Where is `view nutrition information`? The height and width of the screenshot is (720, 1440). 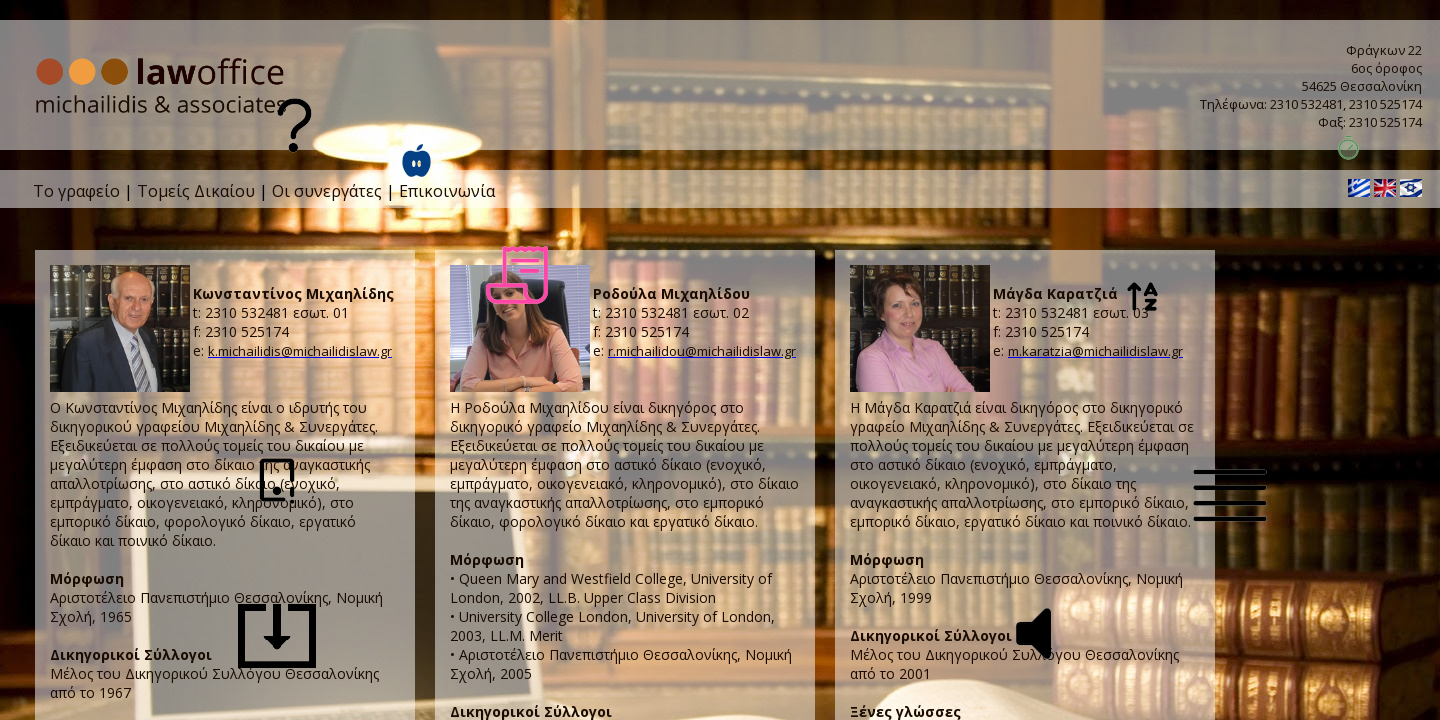 view nutrition information is located at coordinates (416, 160).